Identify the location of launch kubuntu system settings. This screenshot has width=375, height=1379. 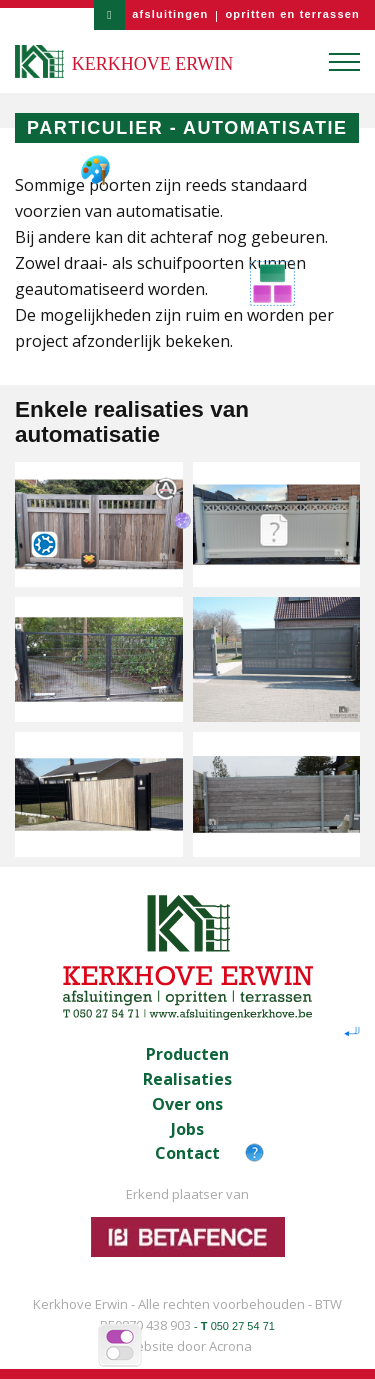
(44, 544).